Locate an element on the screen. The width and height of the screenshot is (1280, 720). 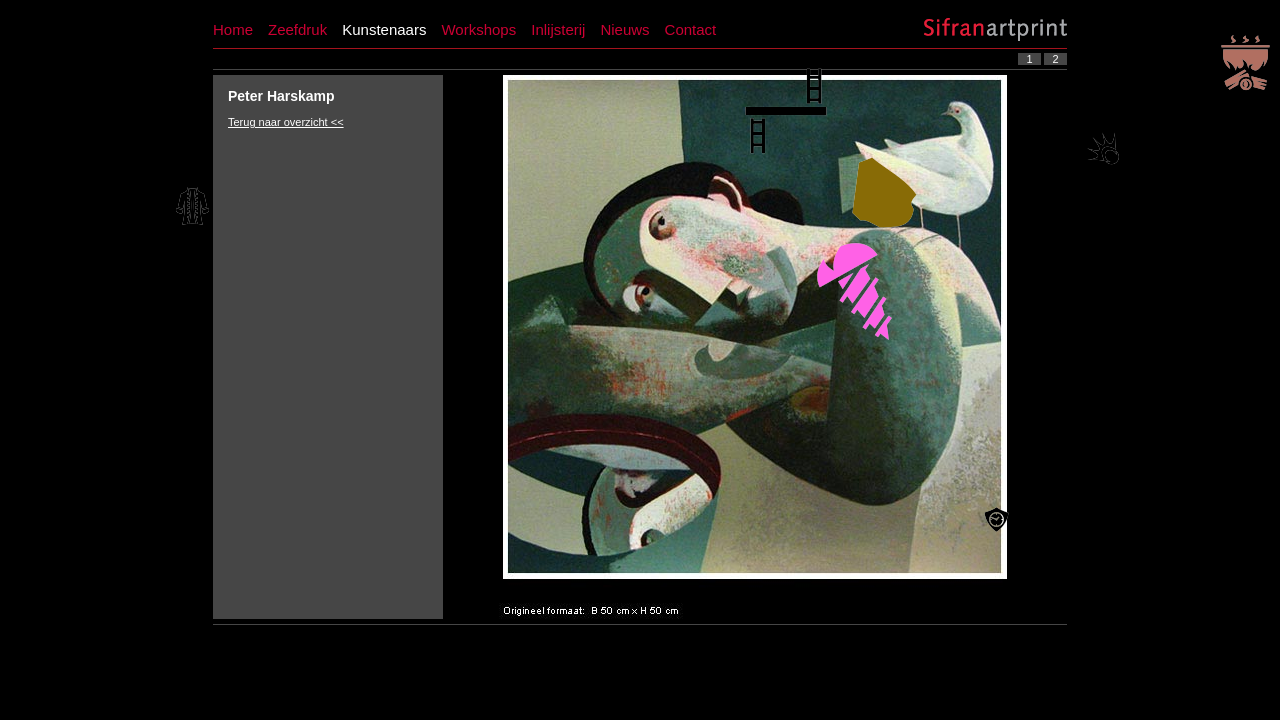
select pirate costume or outfit is located at coordinates (192, 205).